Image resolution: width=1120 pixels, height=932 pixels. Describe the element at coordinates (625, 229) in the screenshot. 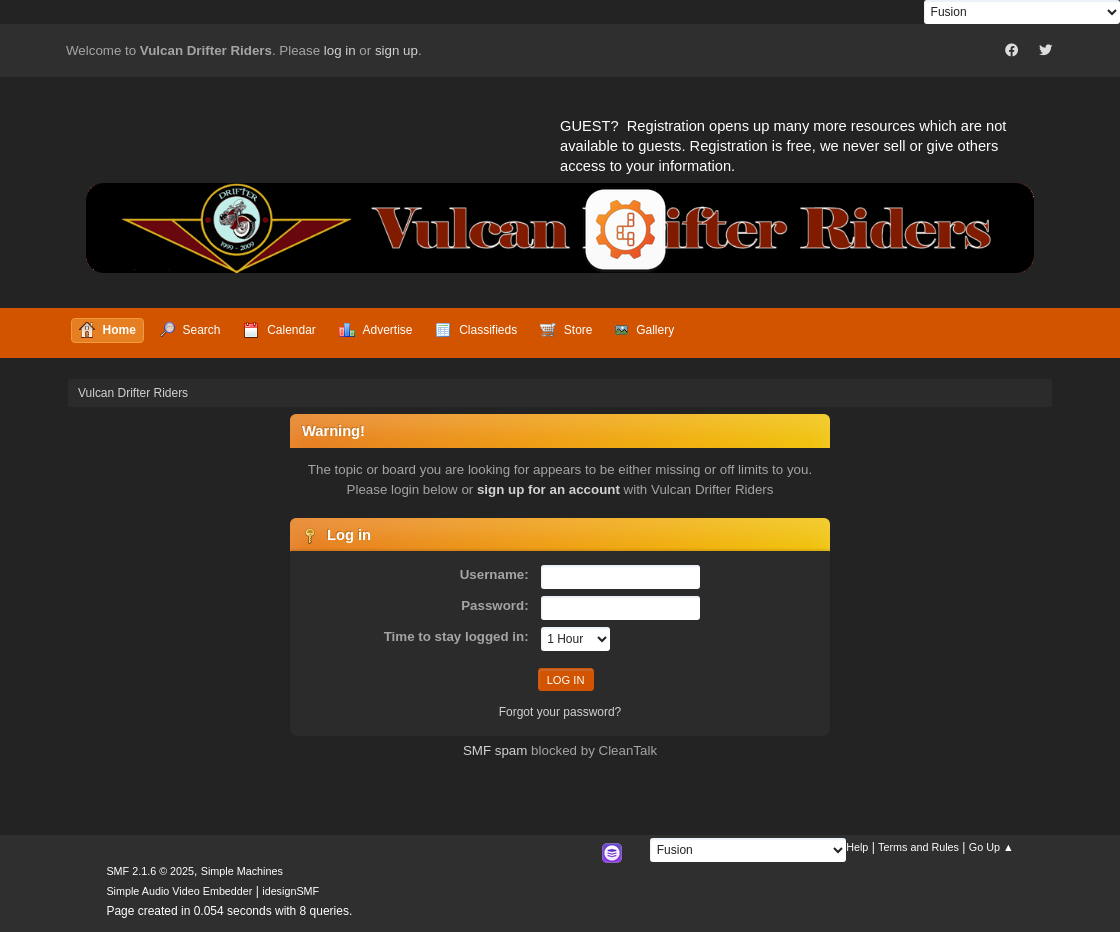

I see `open btrfs assistant for managing btrfs filesystem snapshots` at that location.